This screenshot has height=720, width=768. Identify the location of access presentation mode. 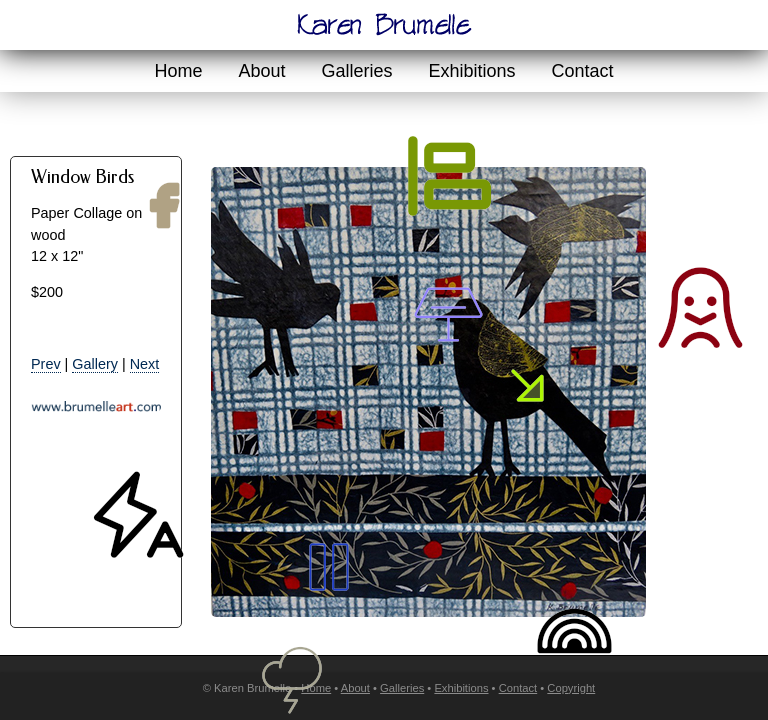
(448, 314).